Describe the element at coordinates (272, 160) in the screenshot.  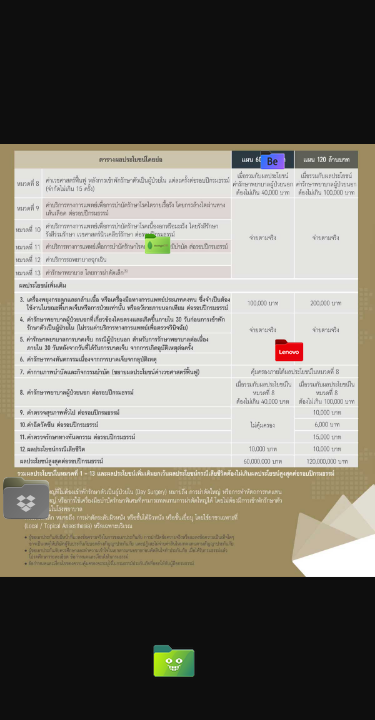
I see `open your Behance projects folder` at that location.